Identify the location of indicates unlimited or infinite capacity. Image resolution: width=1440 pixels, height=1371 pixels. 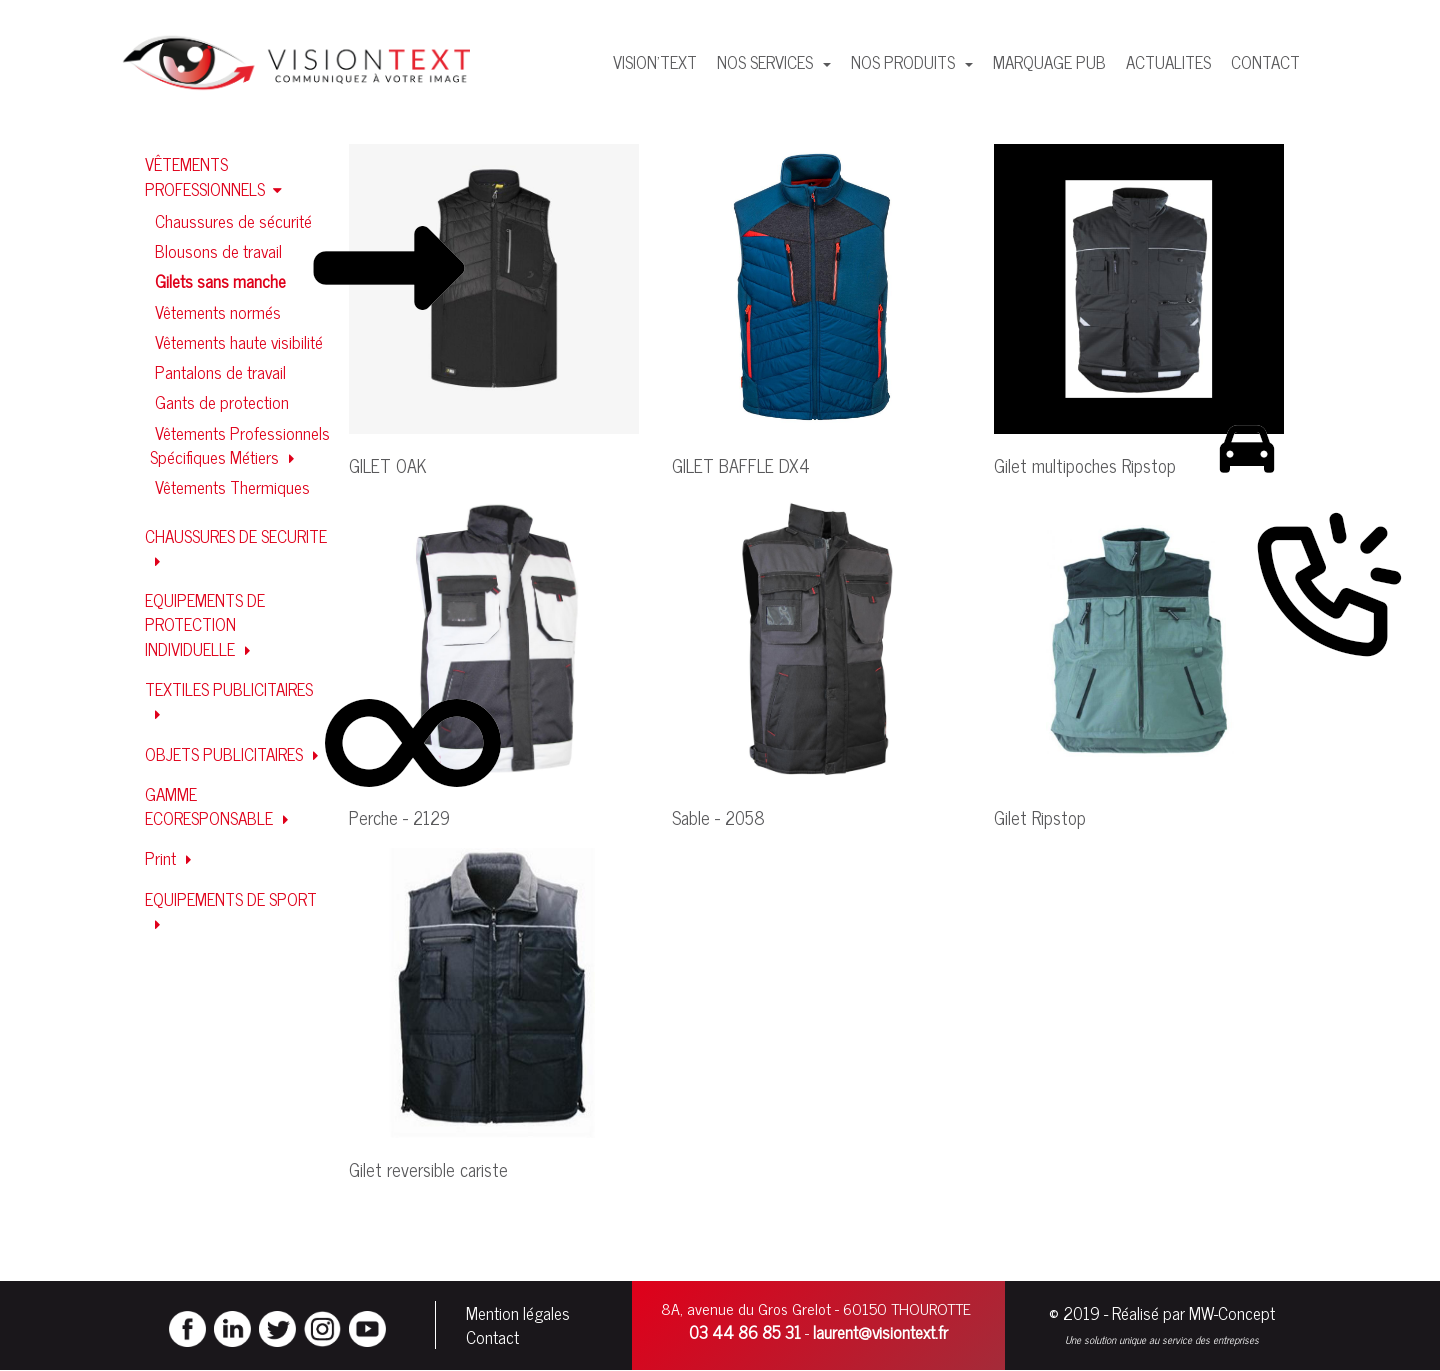
(413, 743).